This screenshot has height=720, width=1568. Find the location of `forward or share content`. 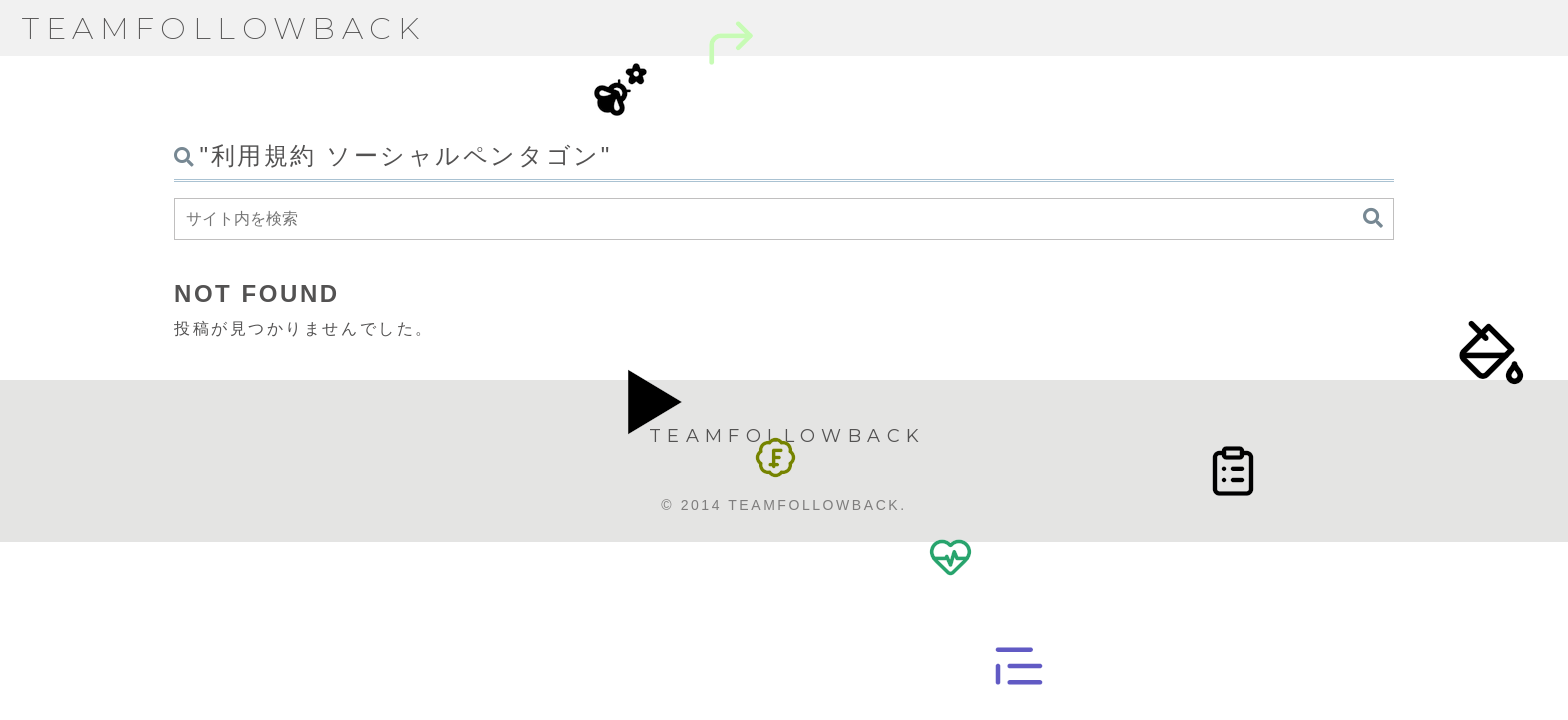

forward or share content is located at coordinates (731, 43).